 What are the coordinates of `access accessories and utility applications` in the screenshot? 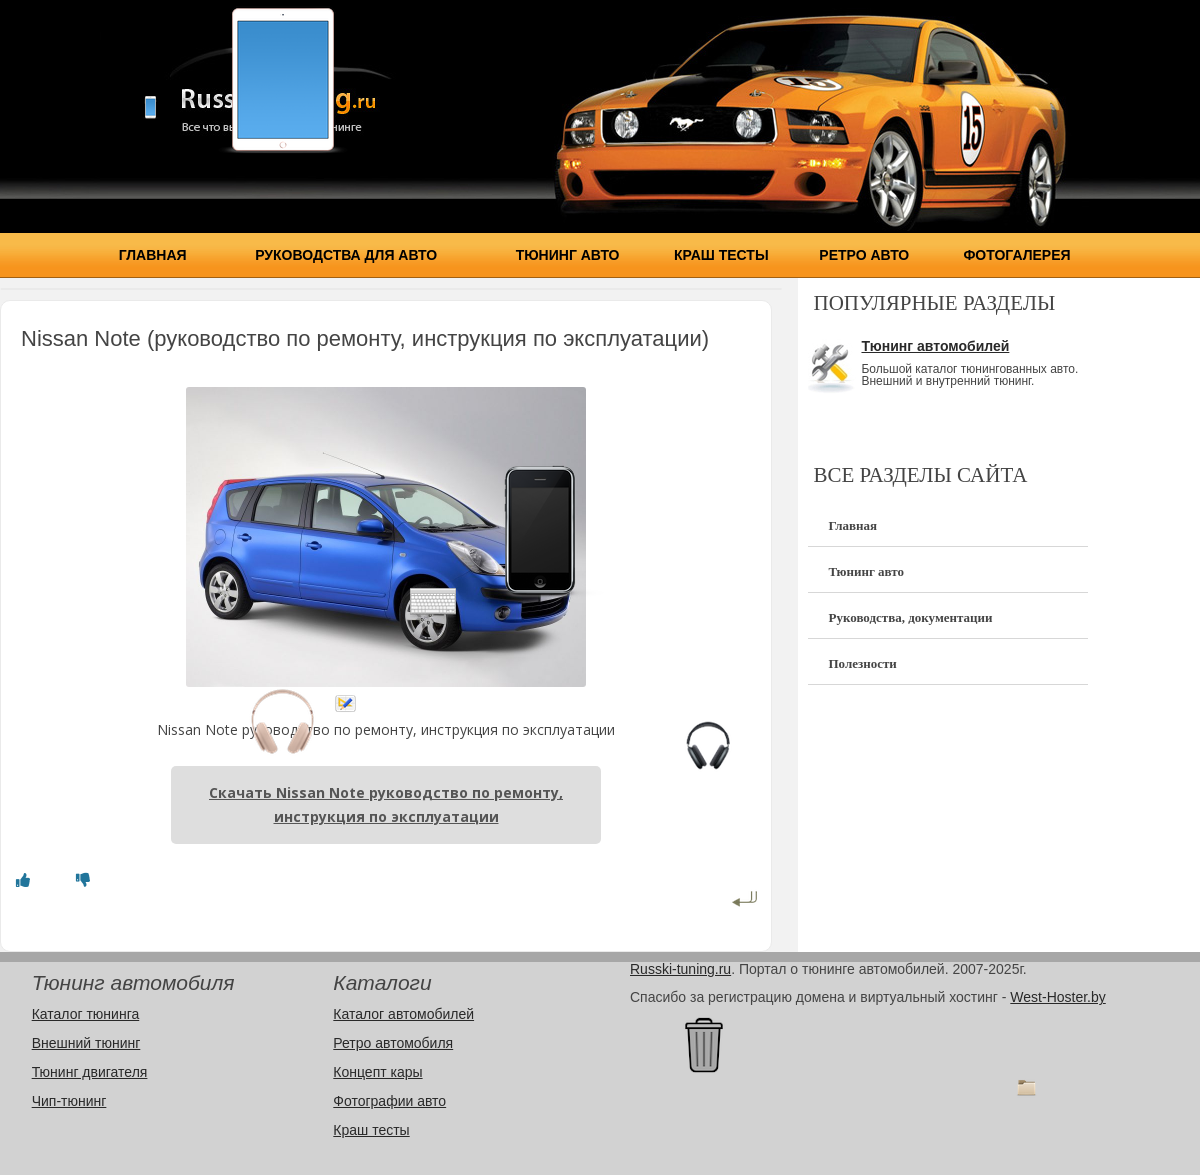 It's located at (345, 703).